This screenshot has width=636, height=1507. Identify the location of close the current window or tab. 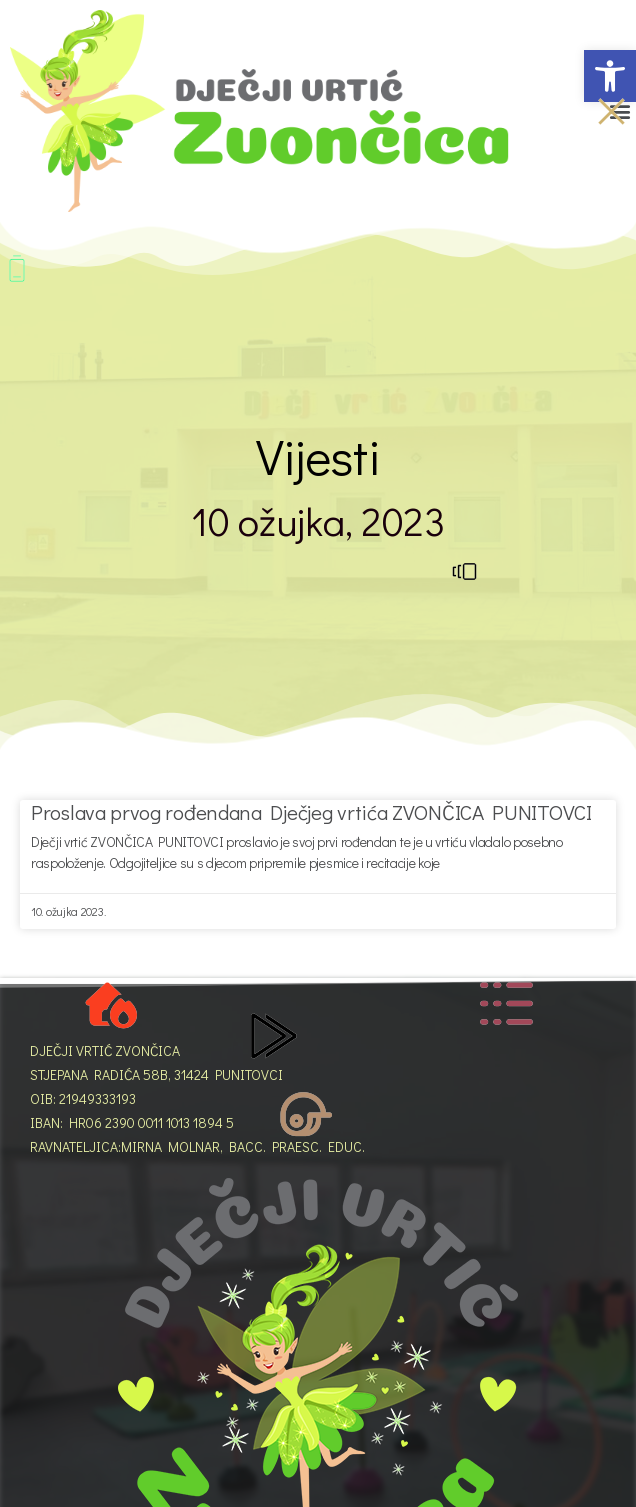
(611, 111).